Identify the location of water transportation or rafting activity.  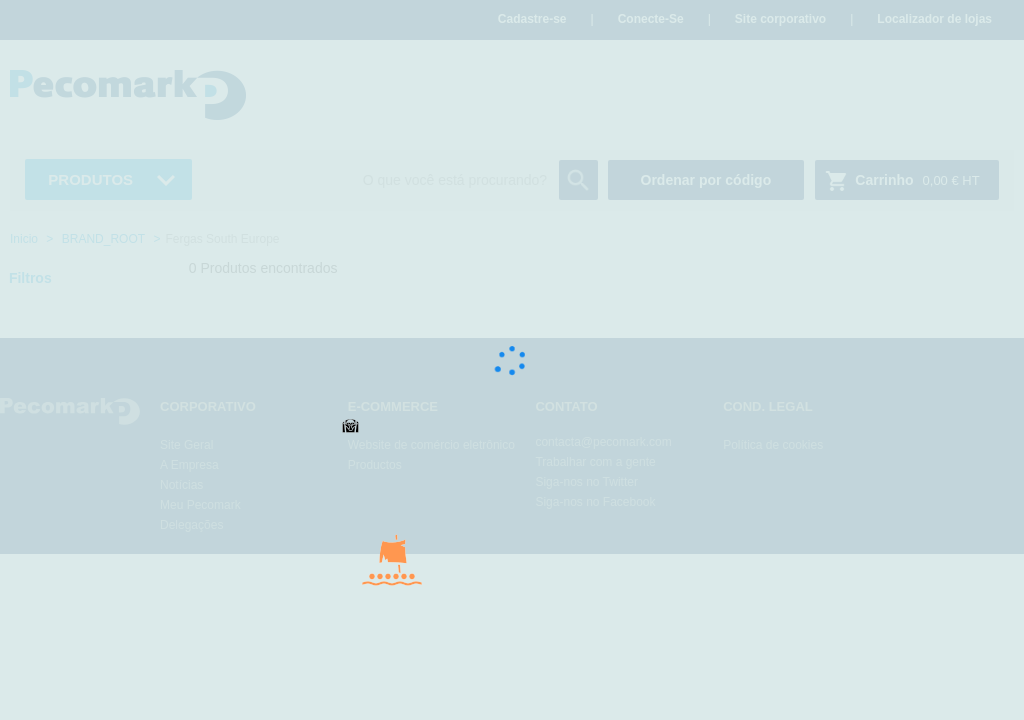
(392, 560).